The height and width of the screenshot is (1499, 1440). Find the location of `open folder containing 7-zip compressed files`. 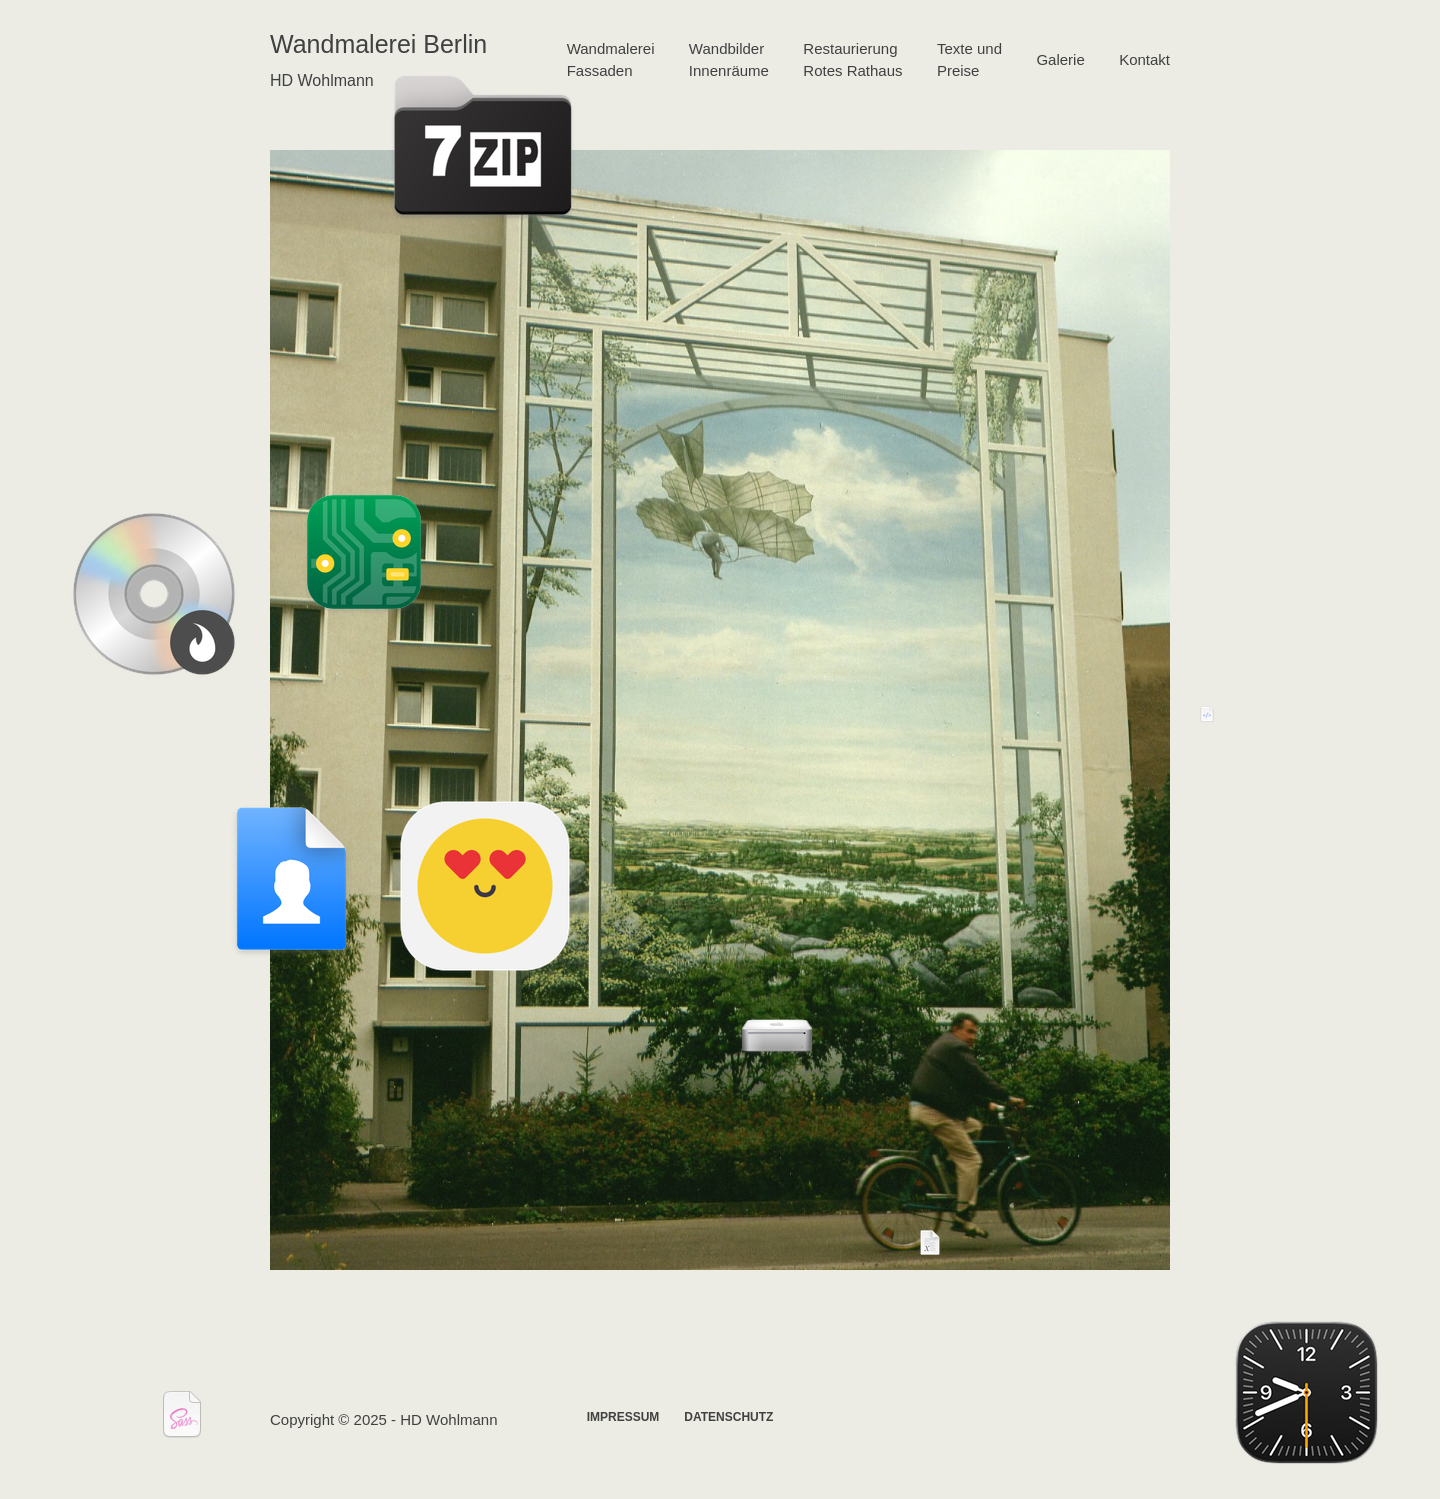

open folder containing 7-zip compressed files is located at coordinates (482, 150).